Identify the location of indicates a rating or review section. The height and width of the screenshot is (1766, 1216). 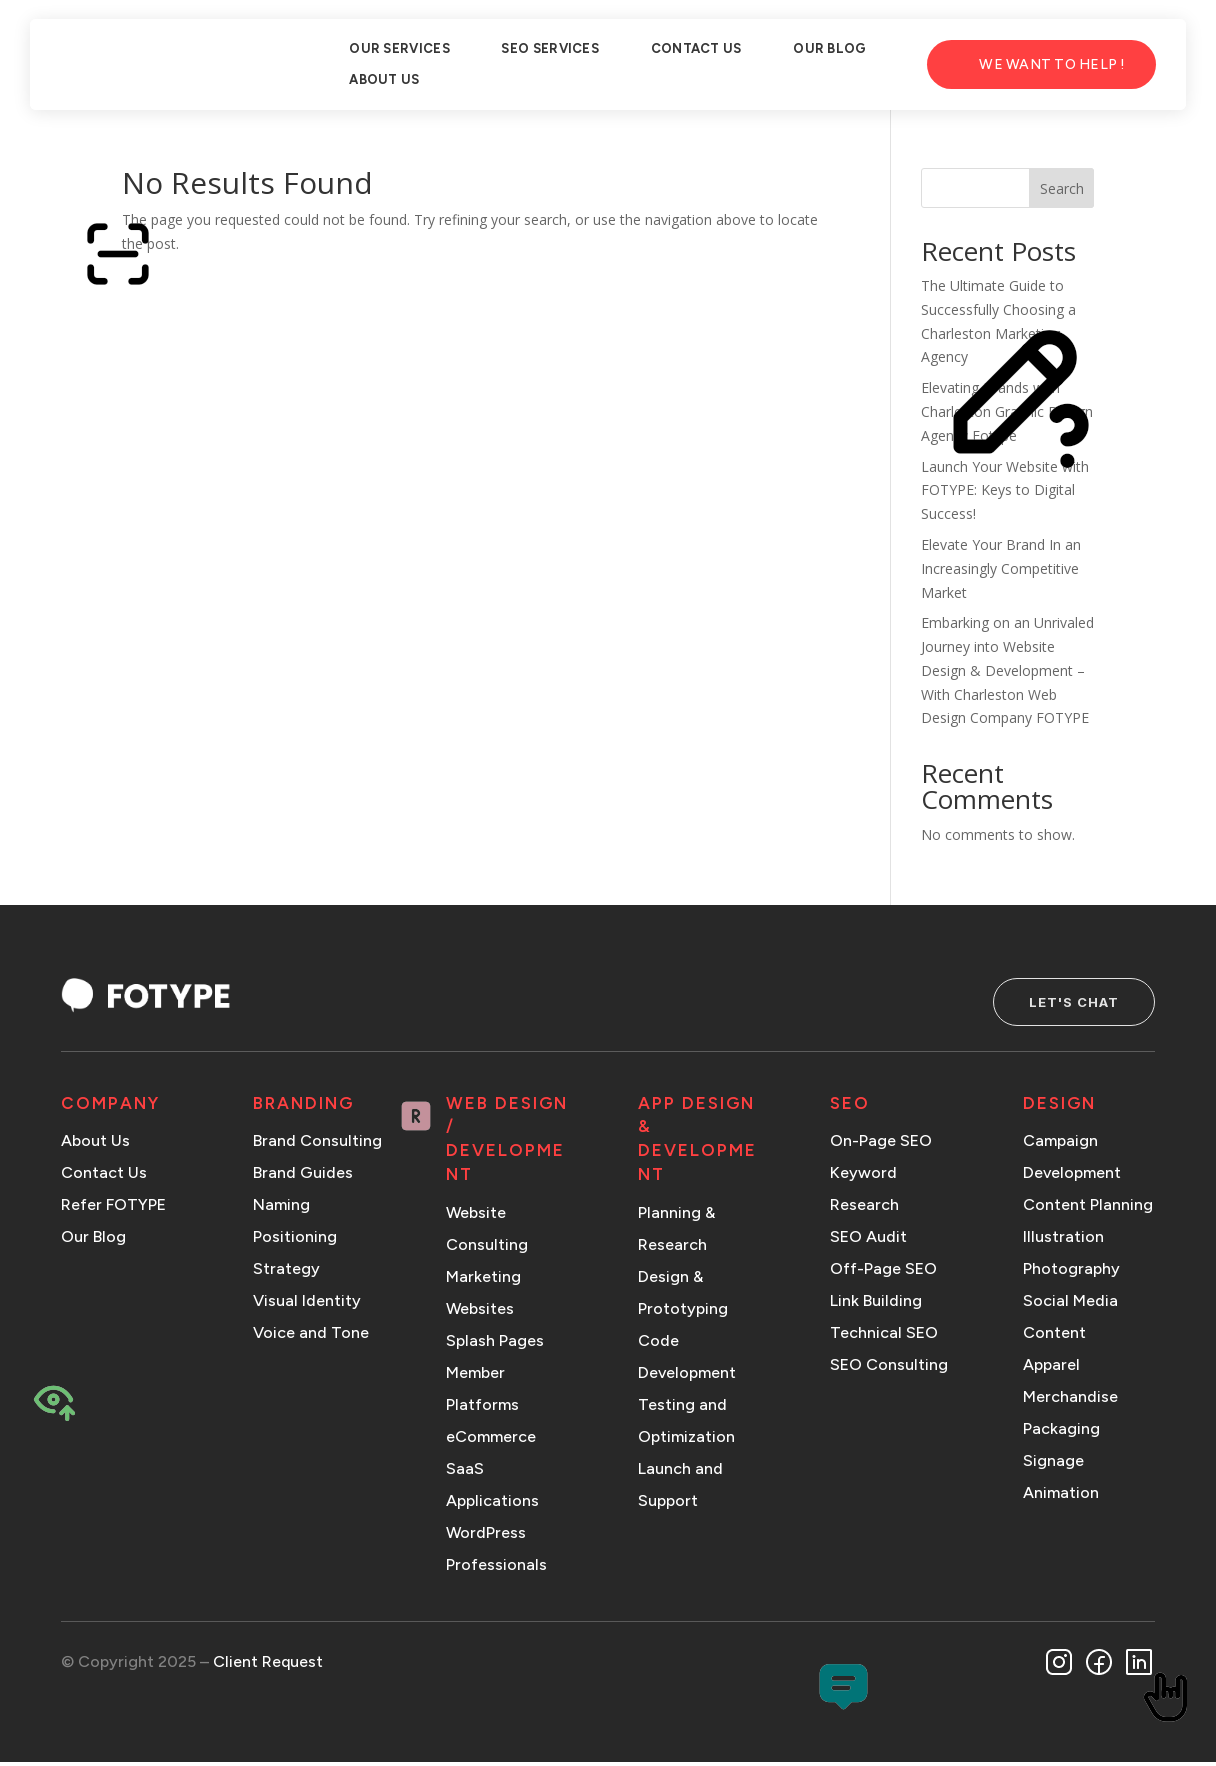
(416, 1116).